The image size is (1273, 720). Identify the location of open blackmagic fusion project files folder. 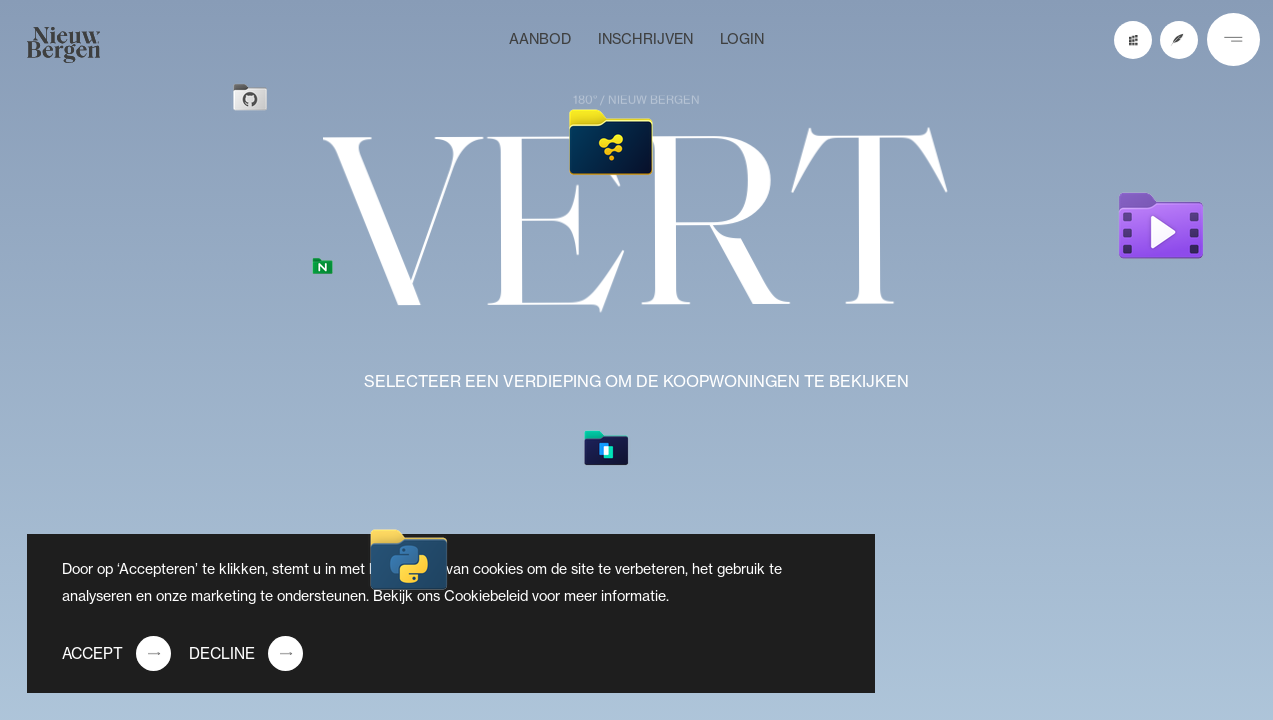
(610, 144).